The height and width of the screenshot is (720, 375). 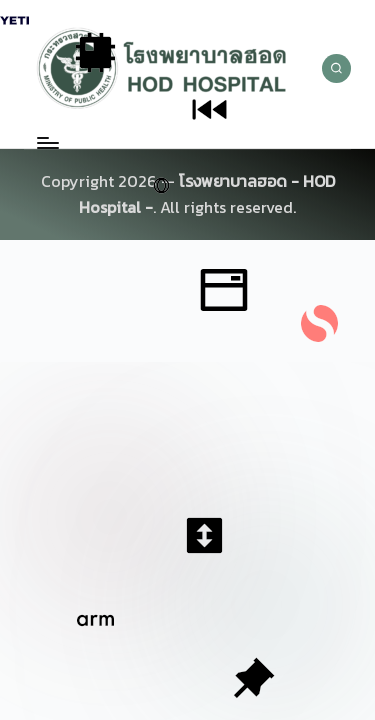 What do you see at coordinates (161, 185) in the screenshot?
I see `open Opera browser` at bounding box center [161, 185].